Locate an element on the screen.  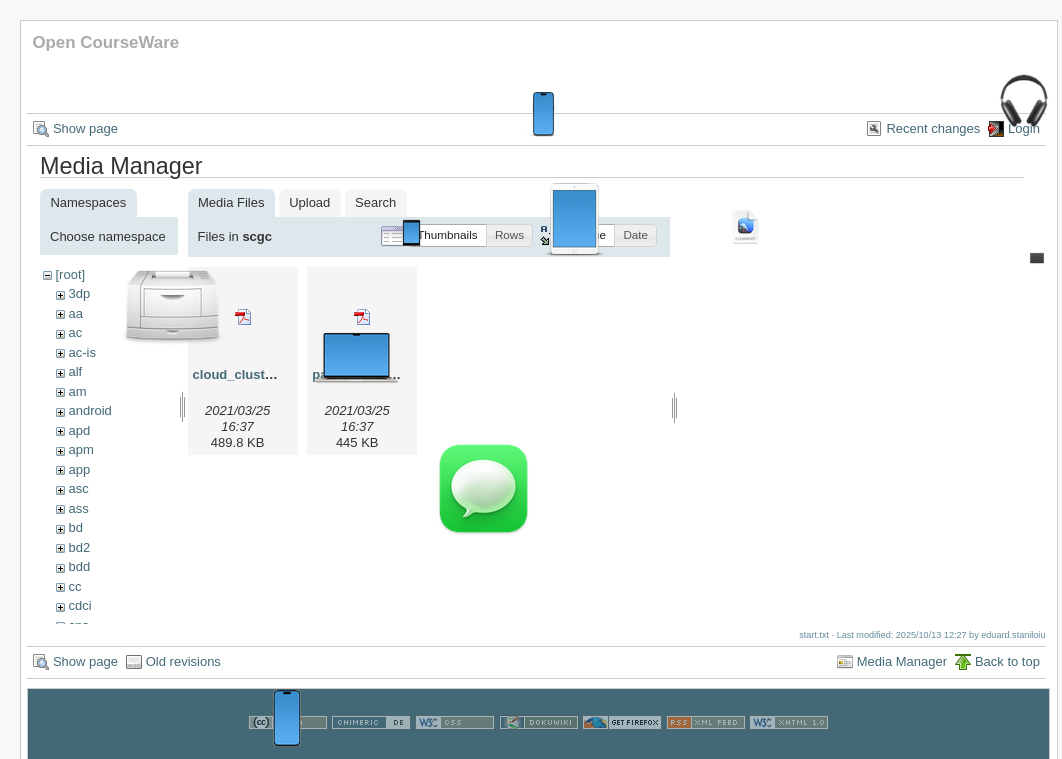
iPhone 14 Pro device icon is located at coordinates (287, 719).